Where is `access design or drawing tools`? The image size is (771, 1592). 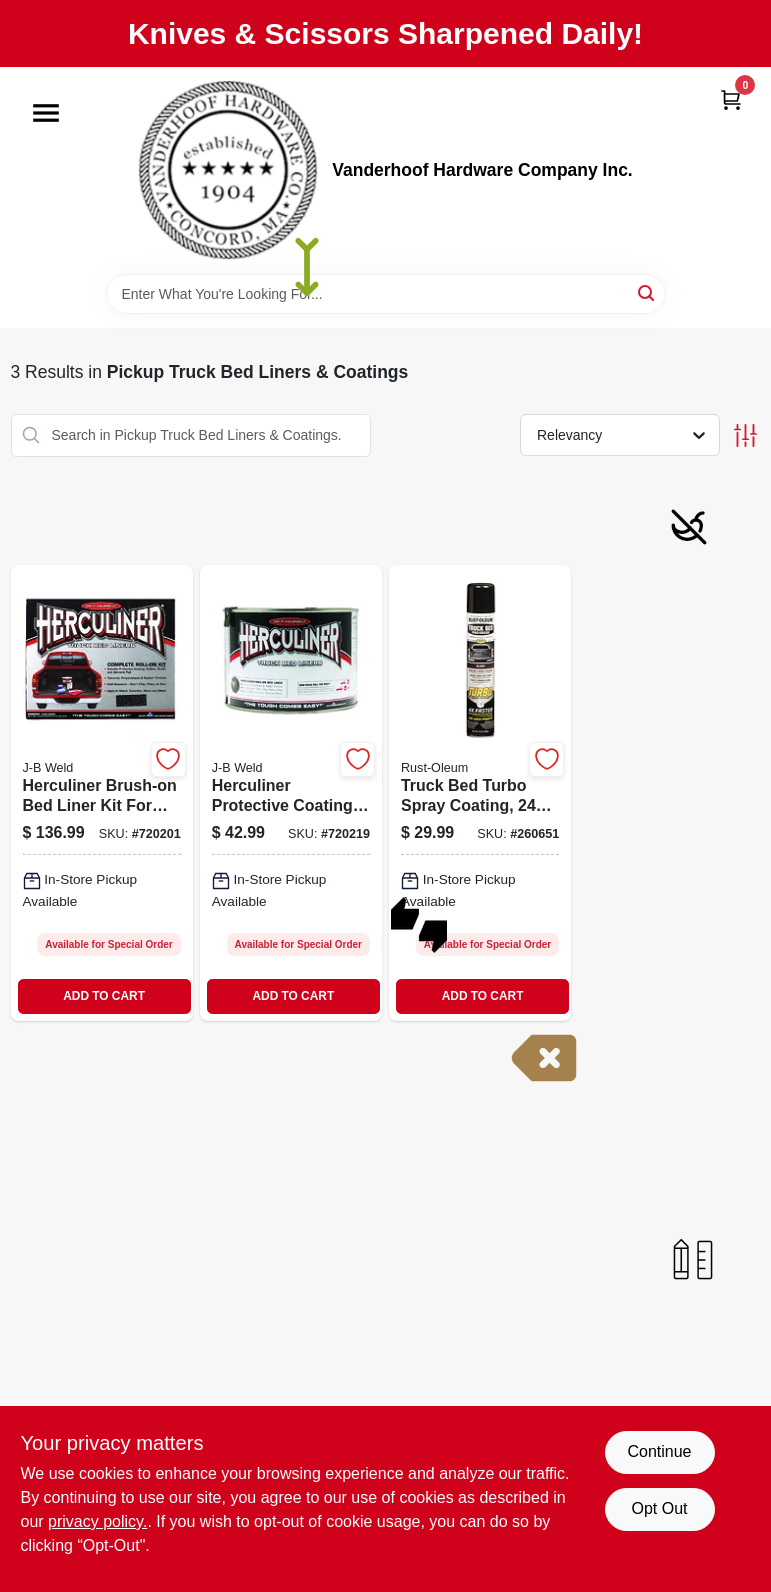 access design or drawing tools is located at coordinates (693, 1260).